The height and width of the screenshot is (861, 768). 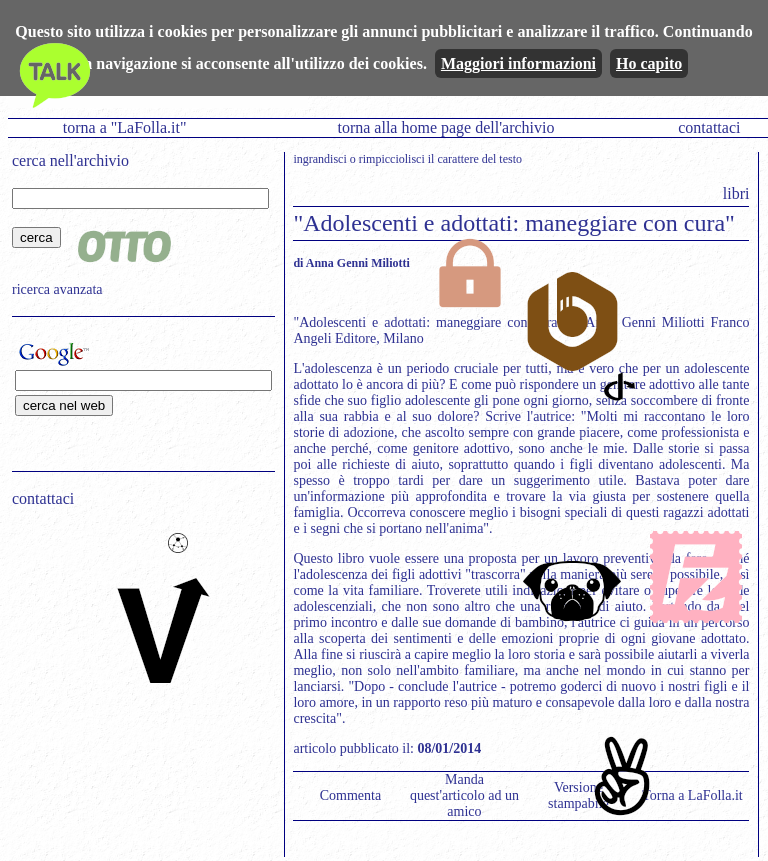 What do you see at coordinates (178, 543) in the screenshot?
I see `aiohttp python library logo` at bounding box center [178, 543].